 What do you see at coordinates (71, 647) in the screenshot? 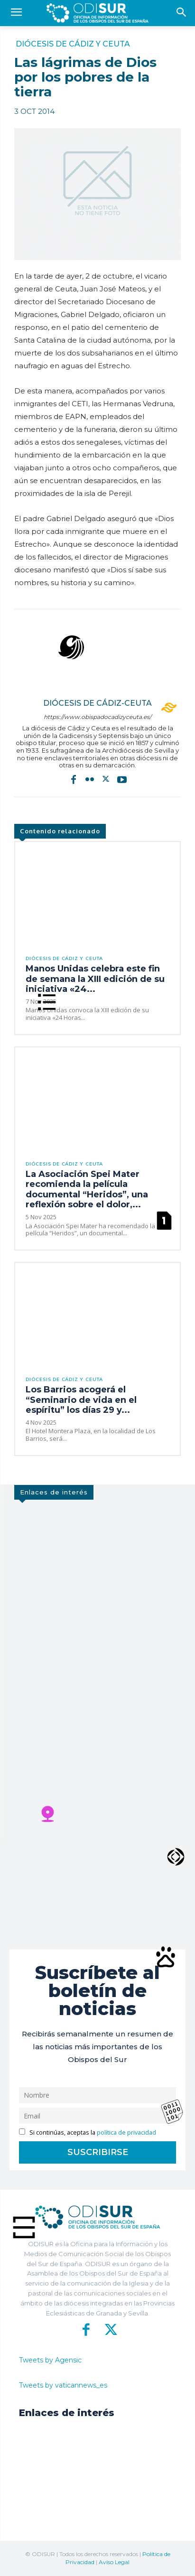
I see `sonar brand logo` at bounding box center [71, 647].